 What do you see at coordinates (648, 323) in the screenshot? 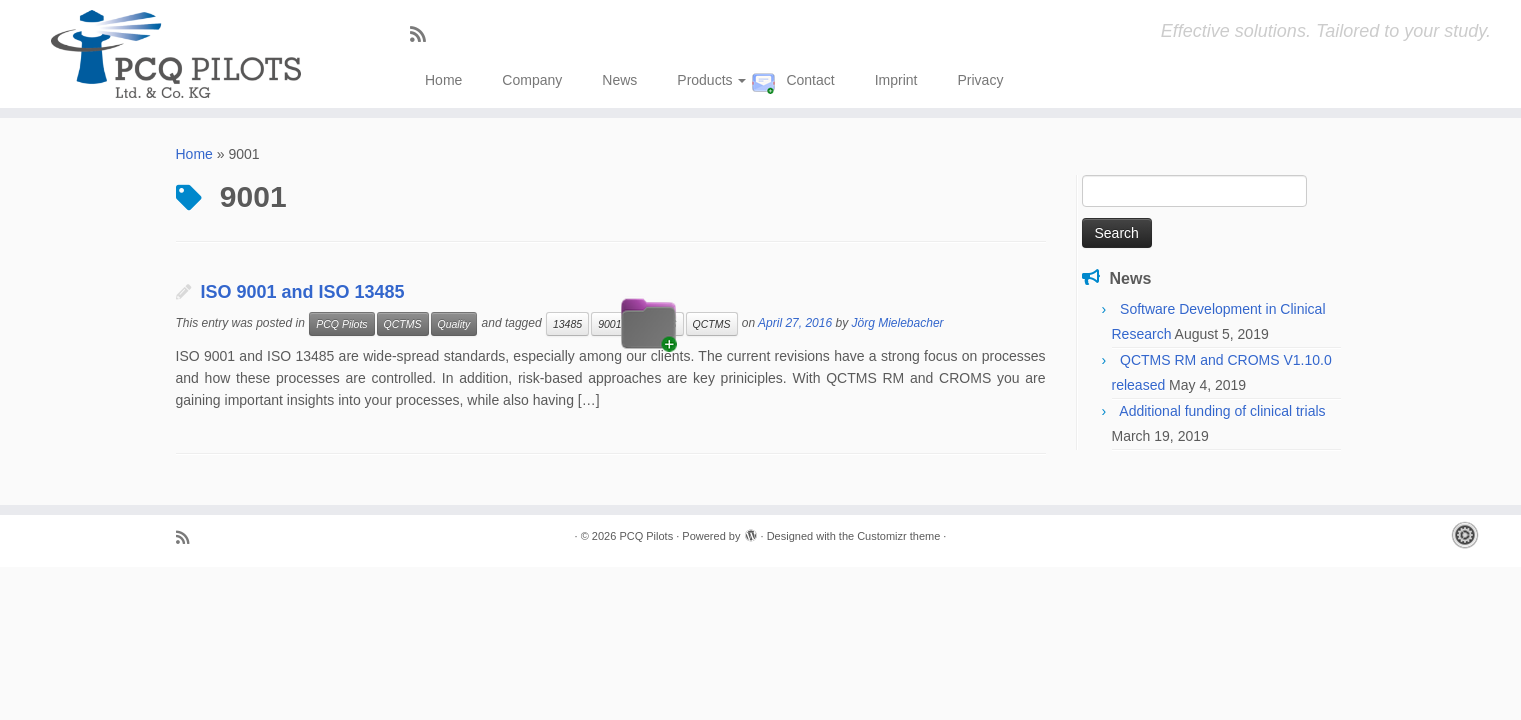
I see `create a new folder` at bounding box center [648, 323].